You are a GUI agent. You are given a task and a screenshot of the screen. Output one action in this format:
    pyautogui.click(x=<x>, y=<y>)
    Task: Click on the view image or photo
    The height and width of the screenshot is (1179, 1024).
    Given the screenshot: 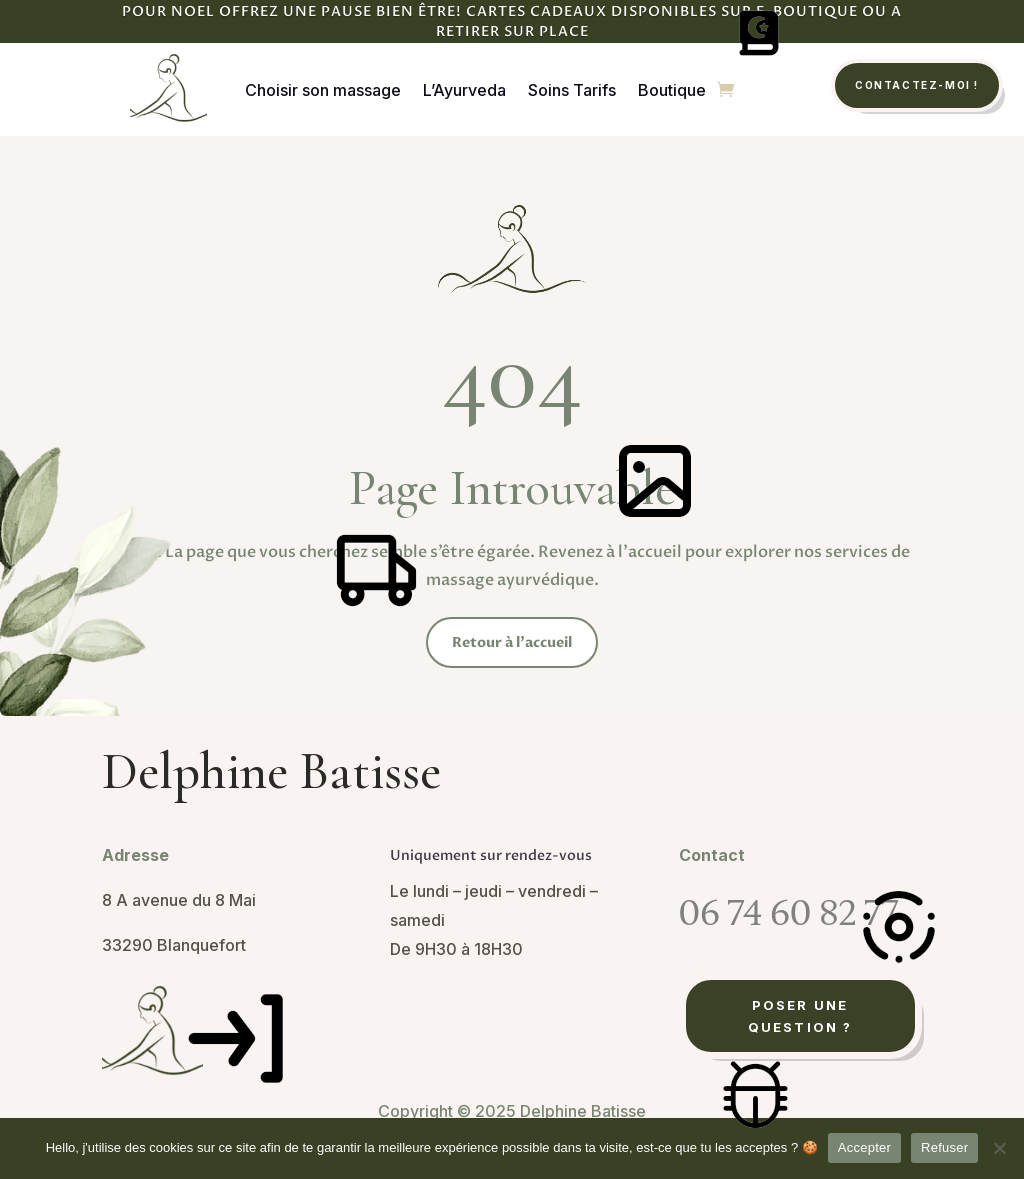 What is the action you would take?
    pyautogui.click(x=655, y=481)
    